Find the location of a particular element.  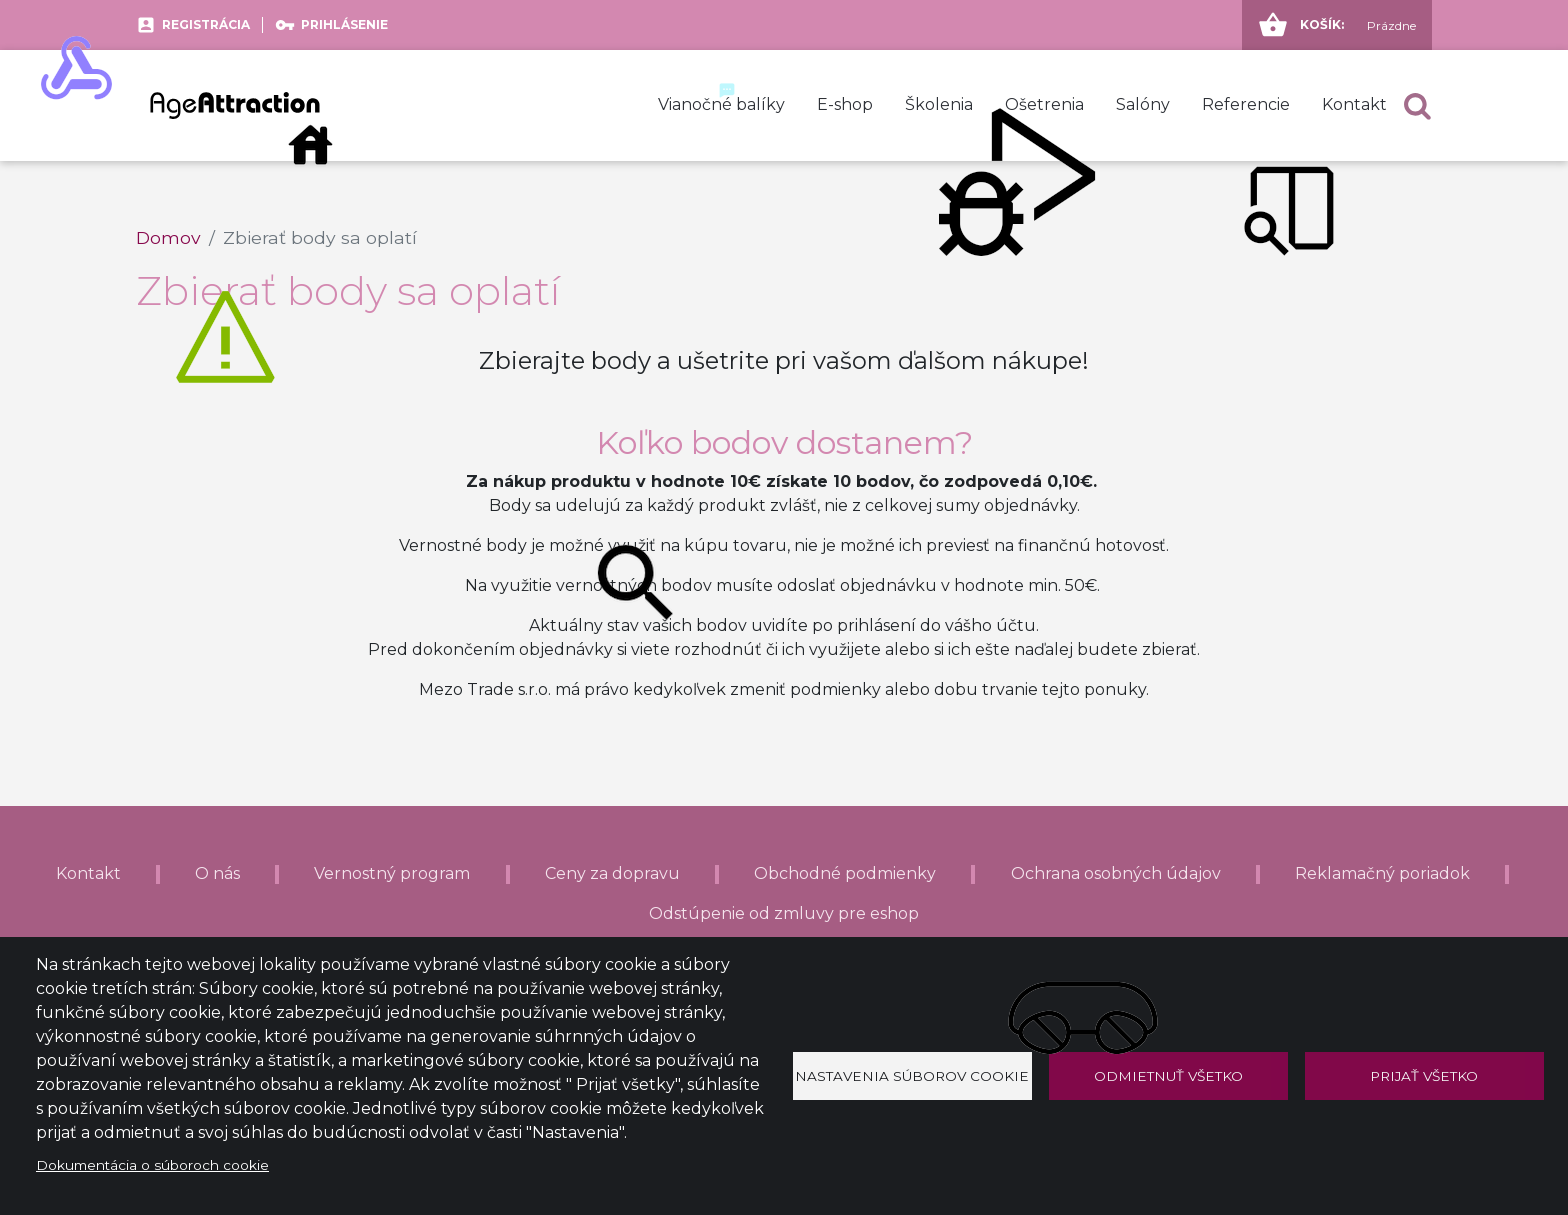

open file preview pane is located at coordinates (1289, 205).